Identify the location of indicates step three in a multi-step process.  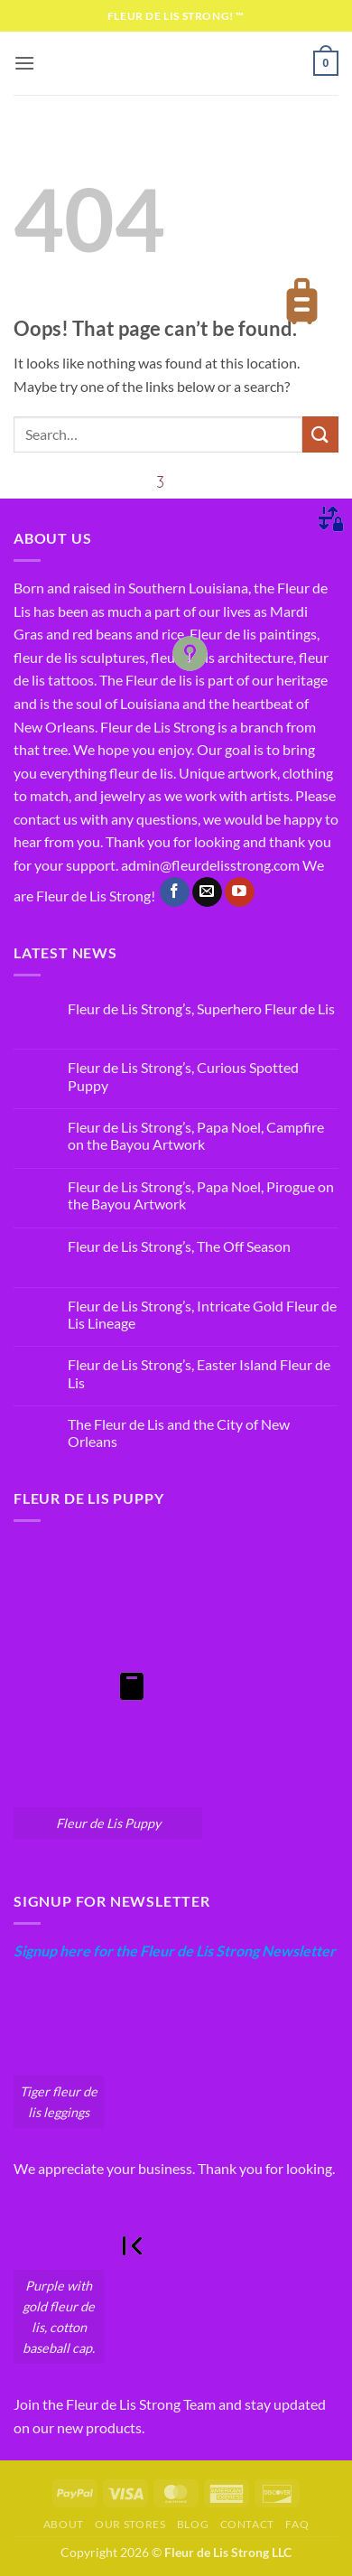
(160, 481).